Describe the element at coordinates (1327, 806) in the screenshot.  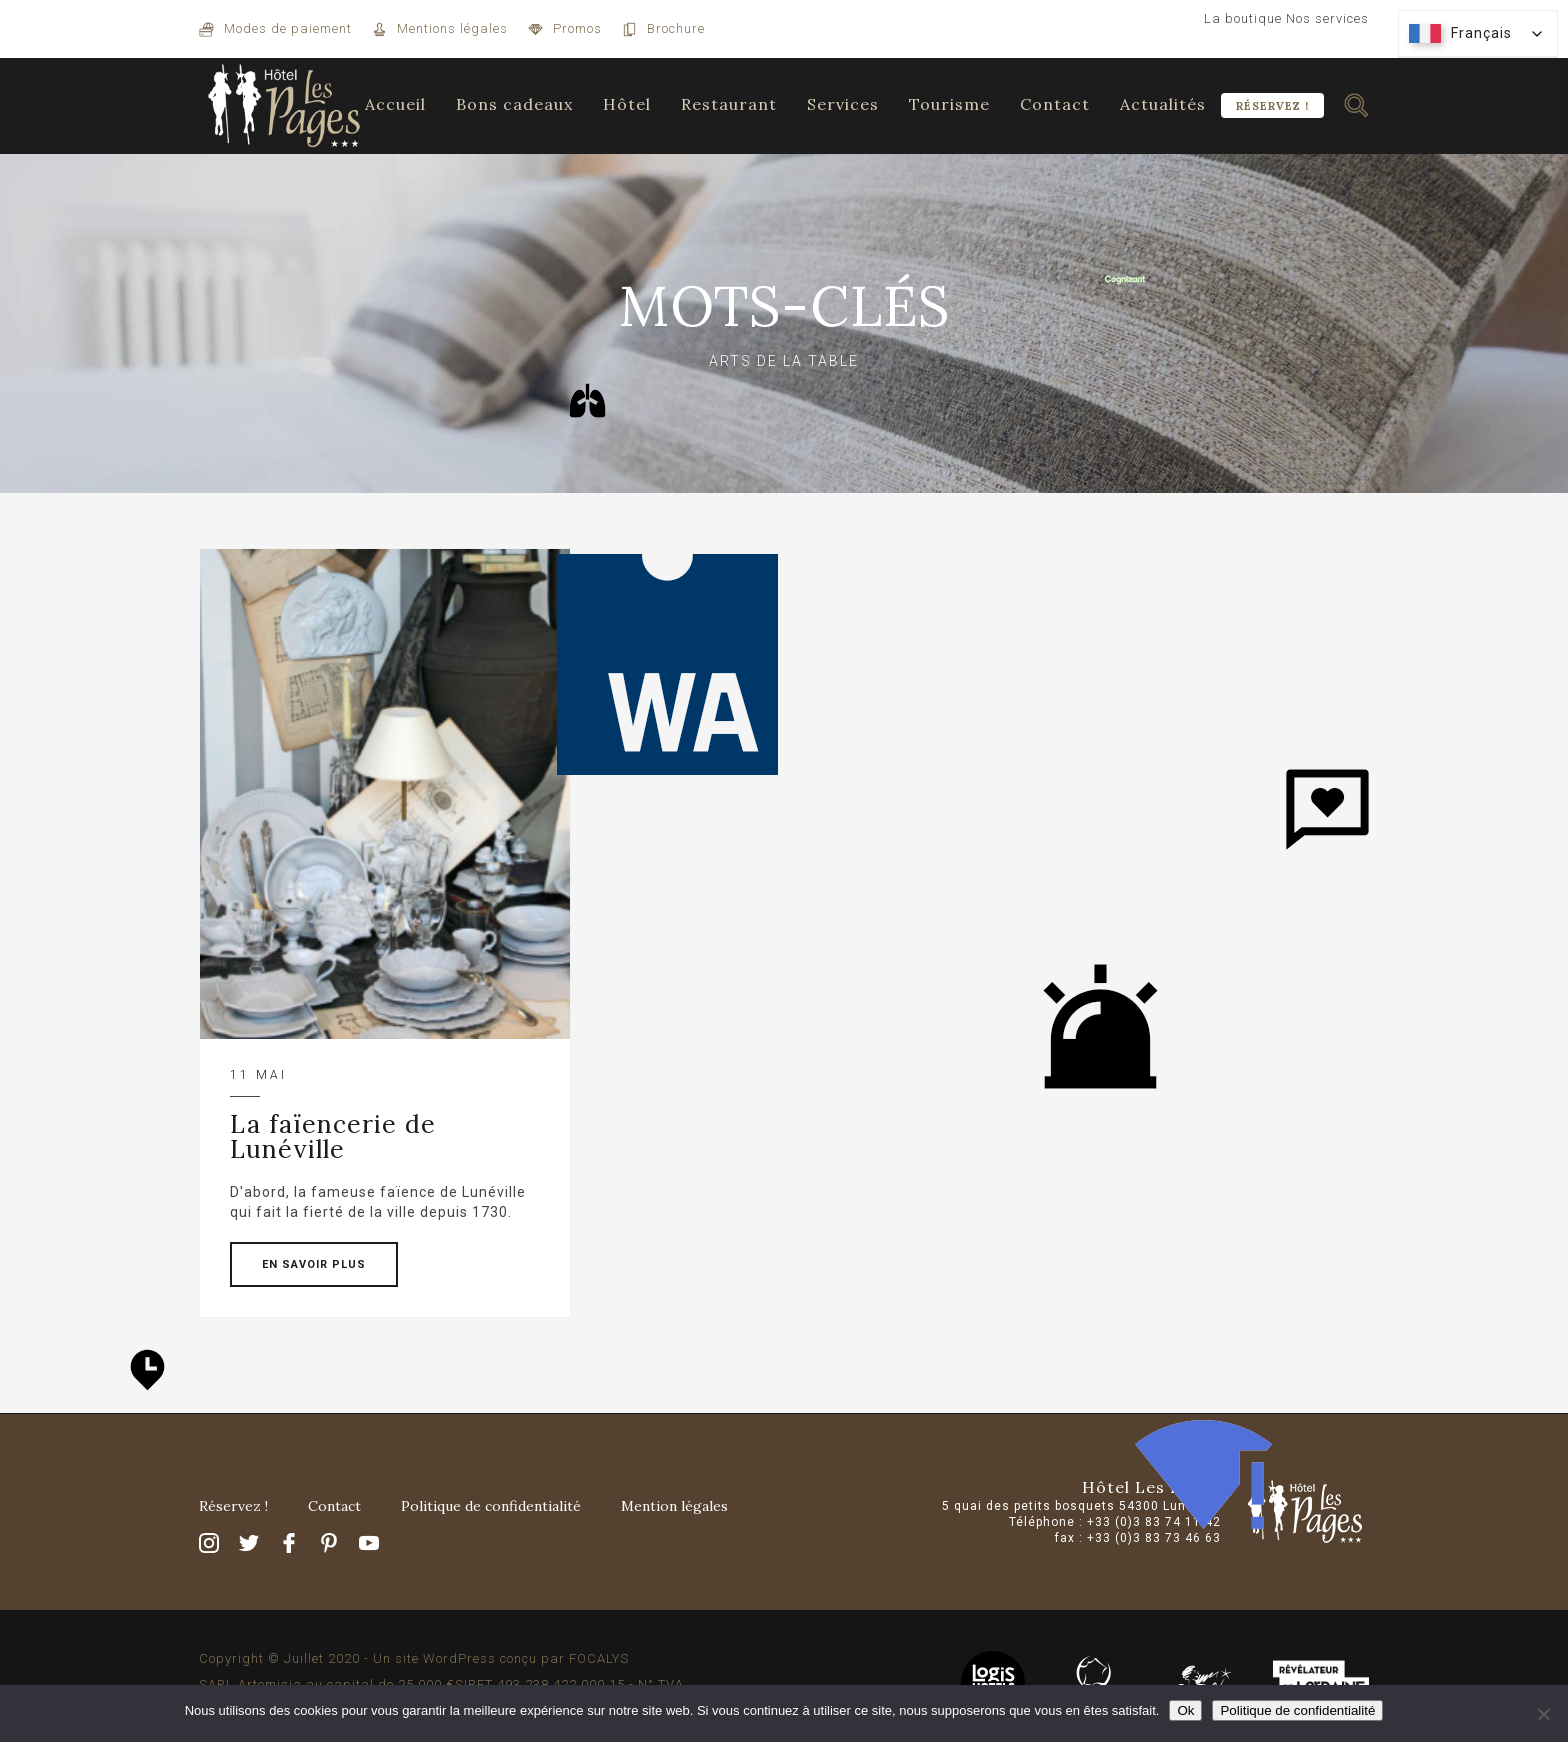
I see `open favorite conversations` at that location.